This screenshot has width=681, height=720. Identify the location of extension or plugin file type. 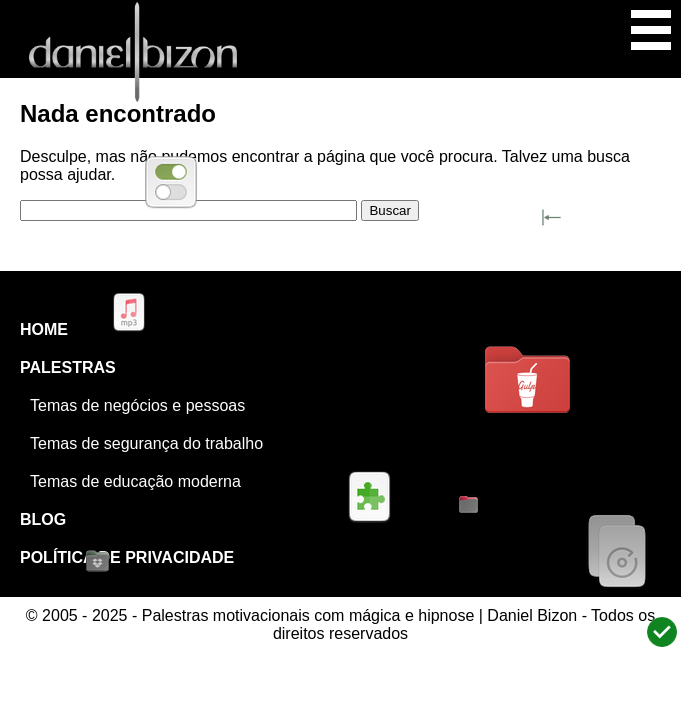
(369, 496).